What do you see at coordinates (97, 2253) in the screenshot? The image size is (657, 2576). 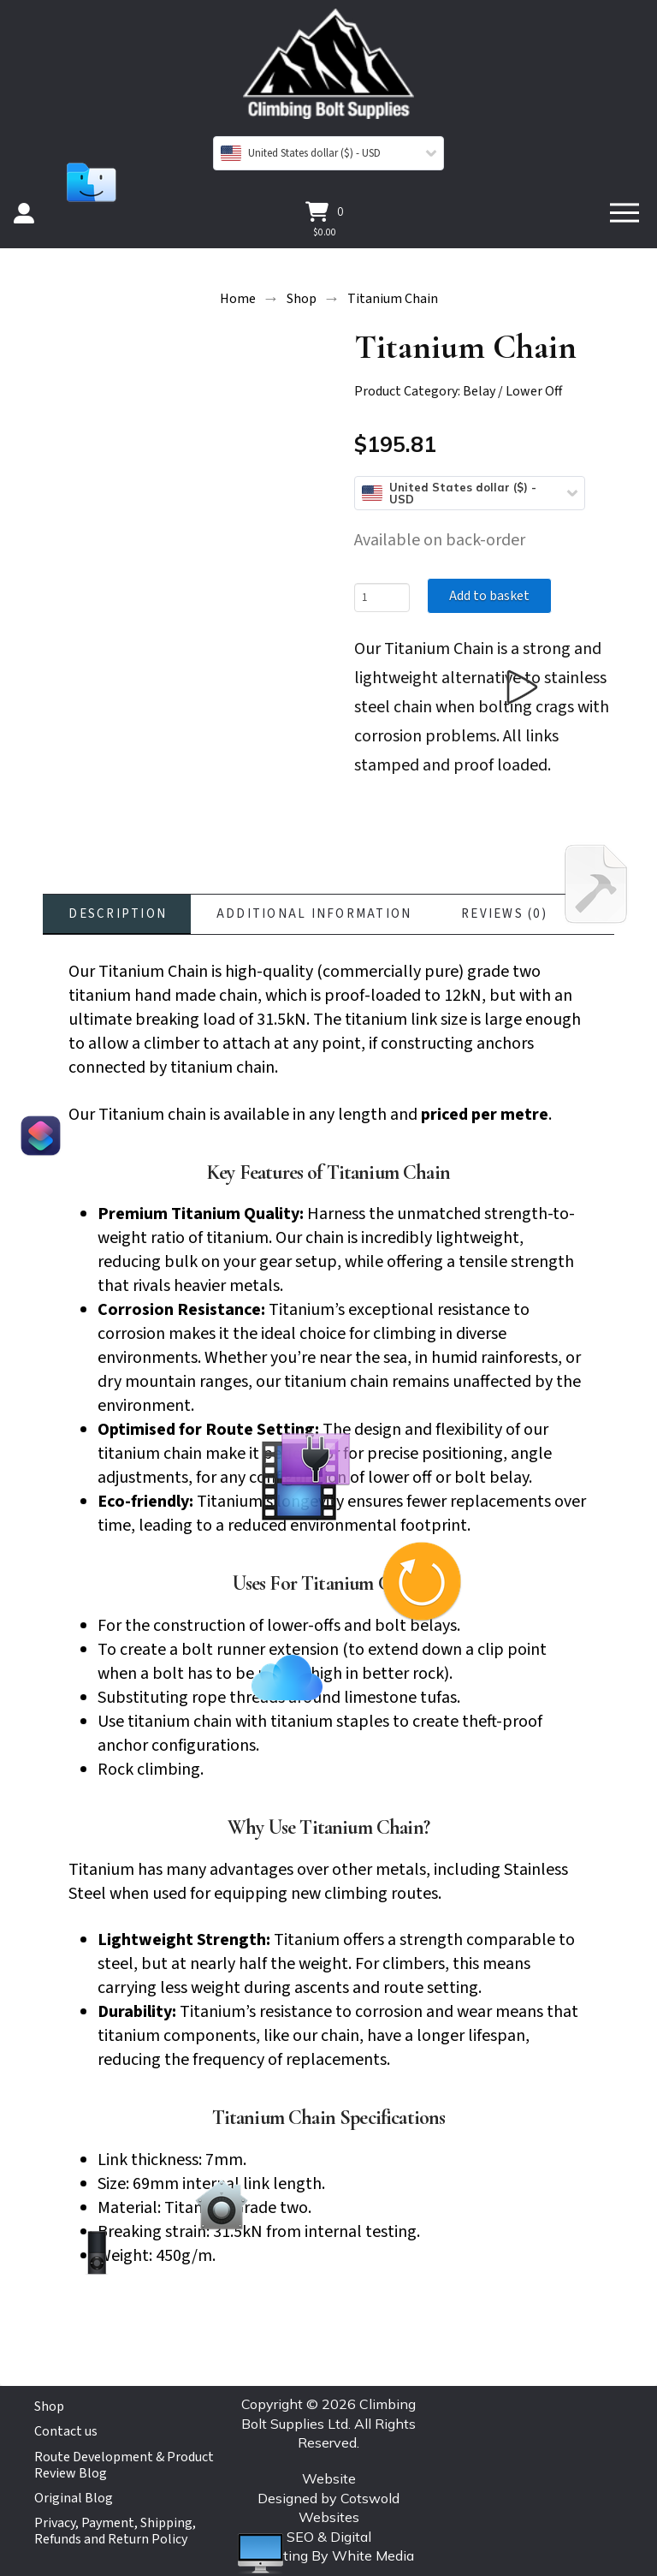 I see `access iPod device settings` at bounding box center [97, 2253].